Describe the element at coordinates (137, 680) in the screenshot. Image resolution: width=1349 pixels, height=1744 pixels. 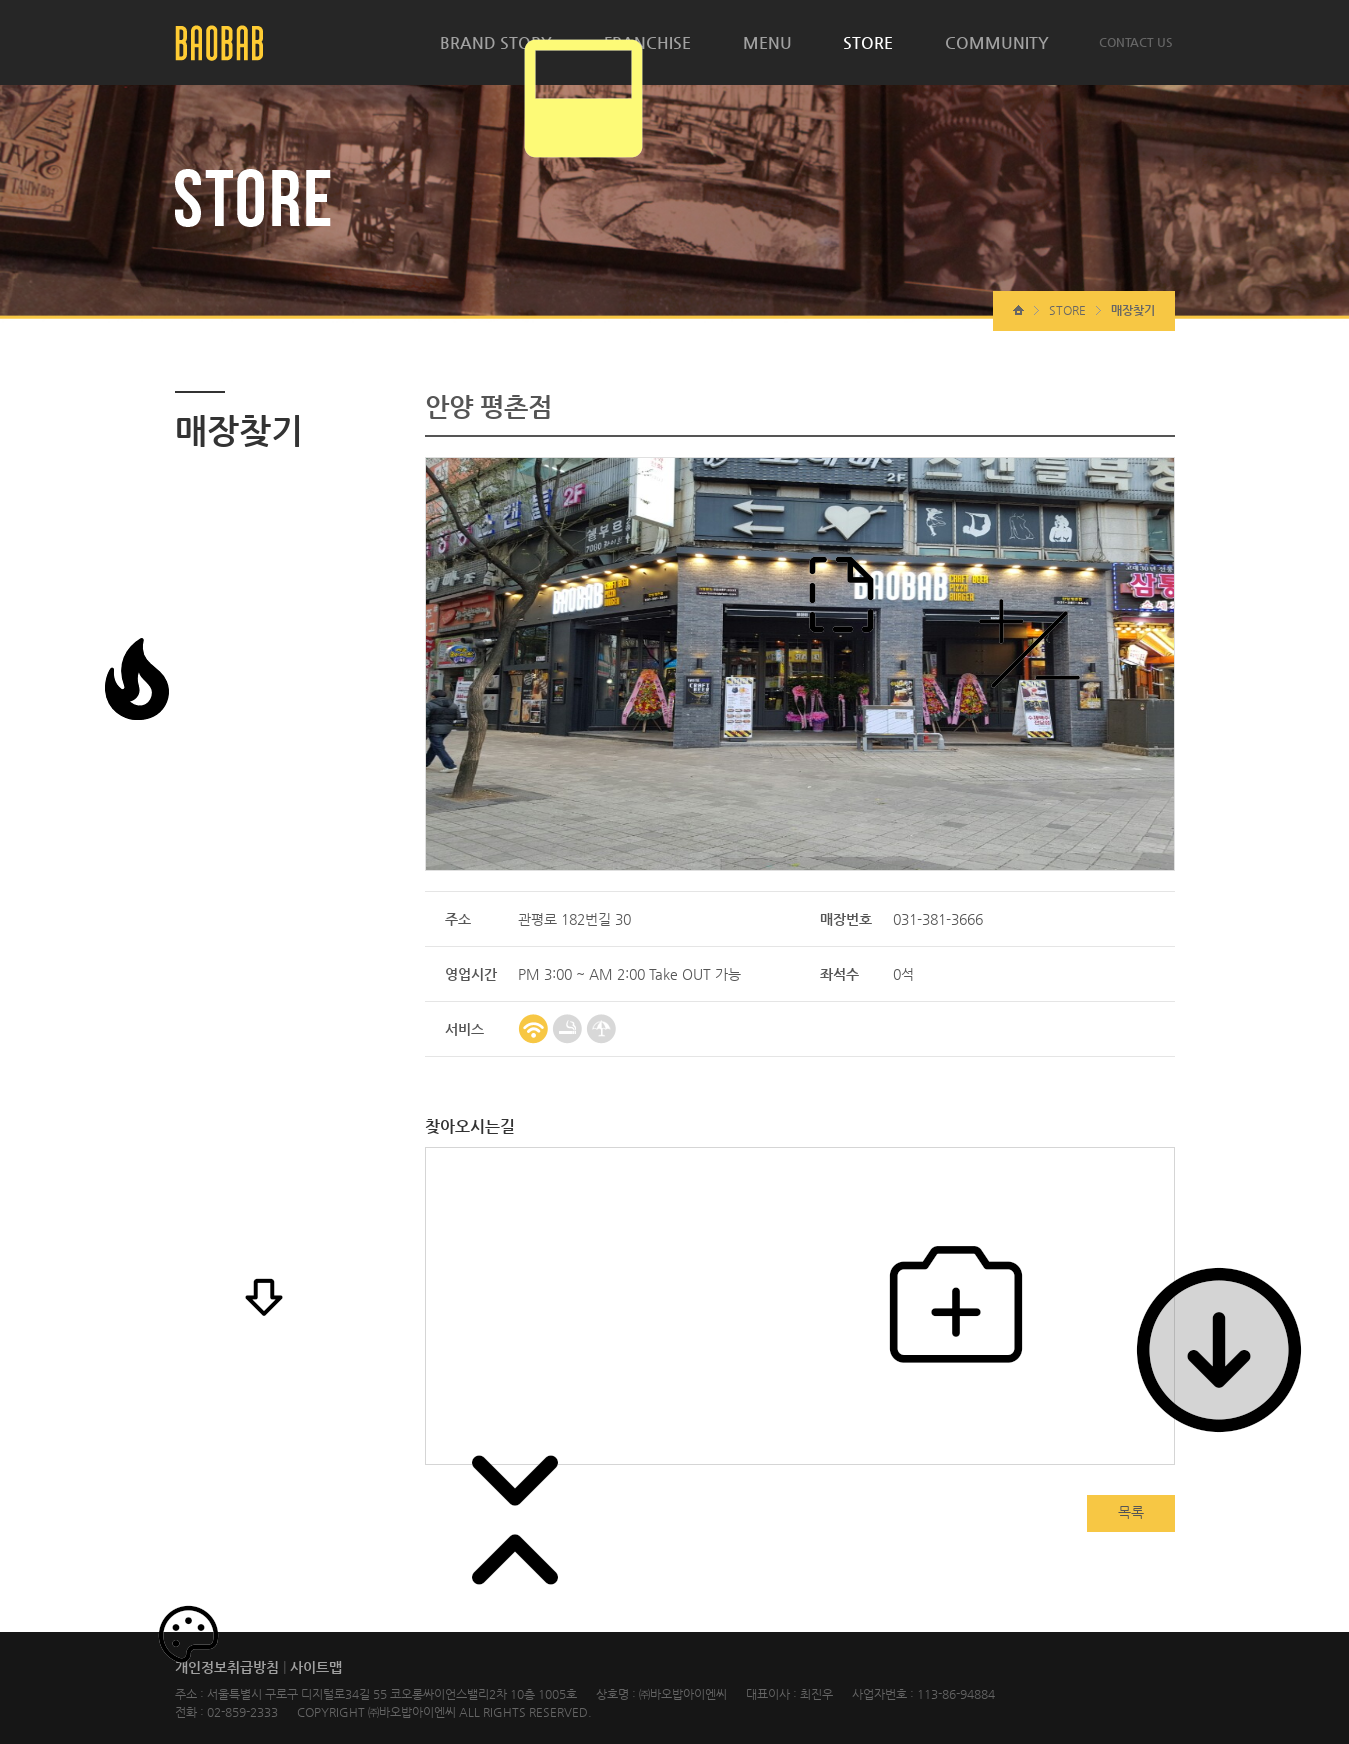
I see `locate nearby fire stations or emergency services` at that location.